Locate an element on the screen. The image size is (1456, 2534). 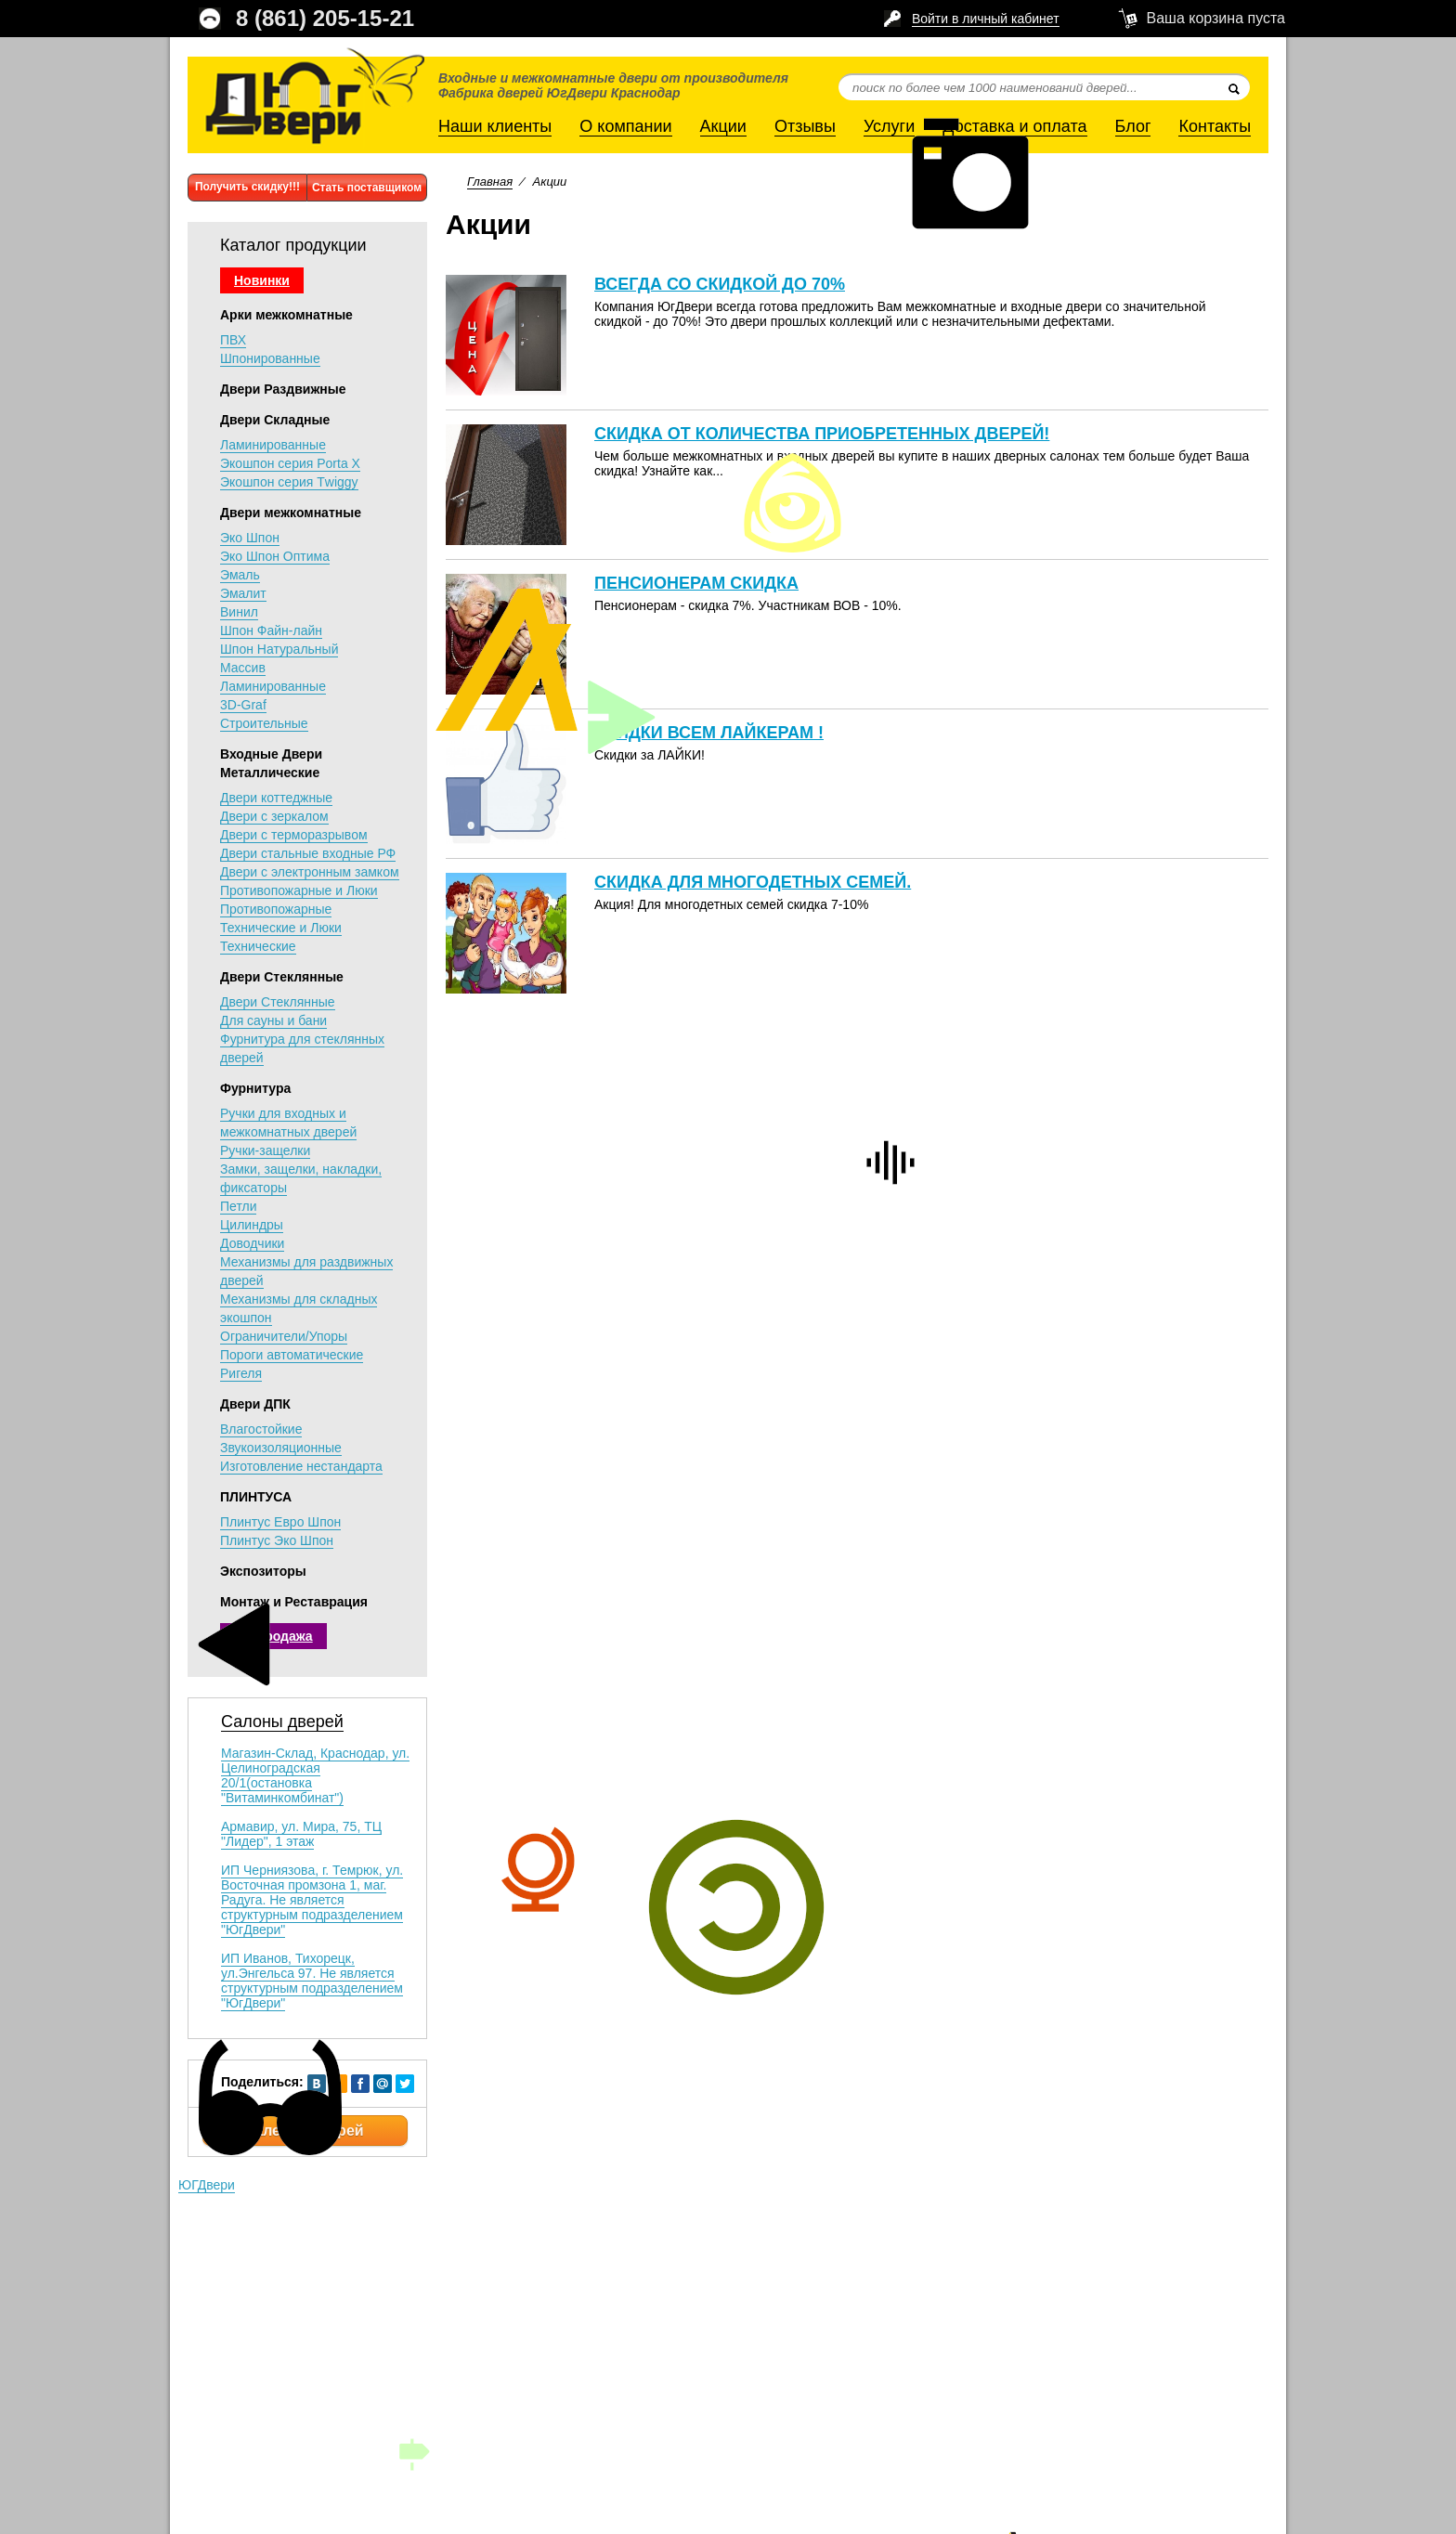
play media in reverse is located at coordinates (239, 1644).